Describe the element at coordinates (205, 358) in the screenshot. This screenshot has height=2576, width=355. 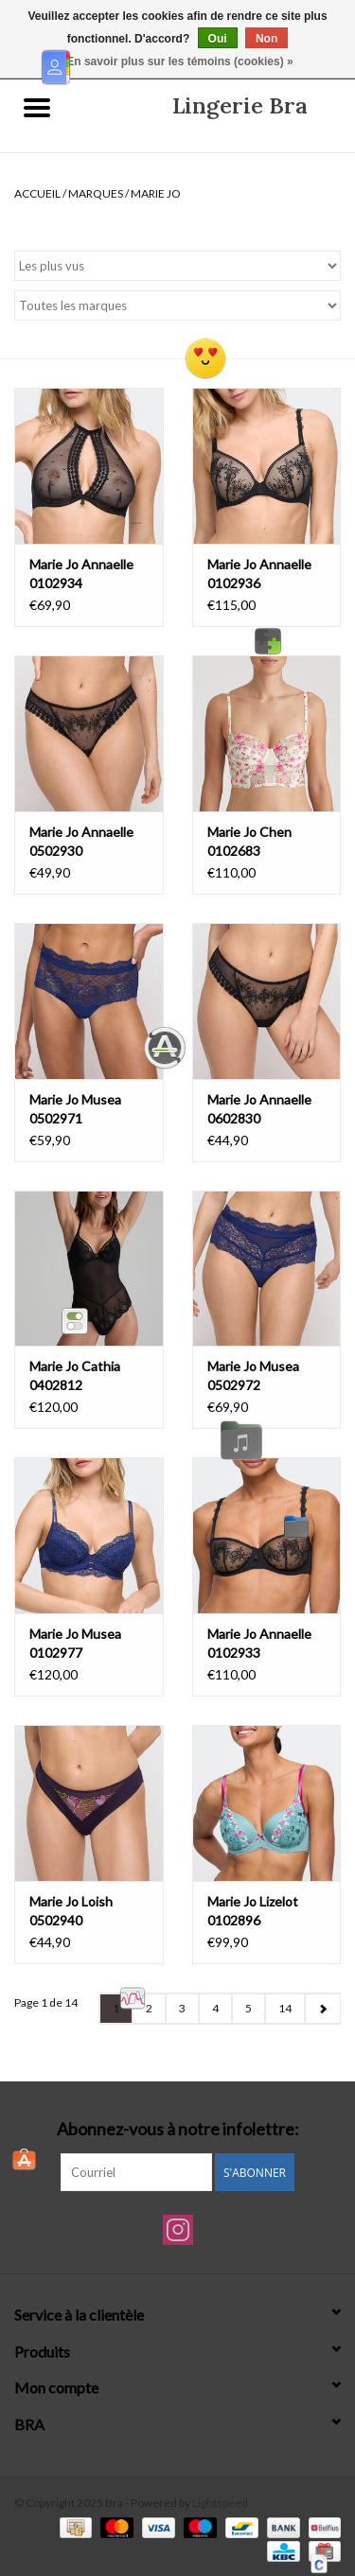
I see `open the Socialize social networking app` at that location.